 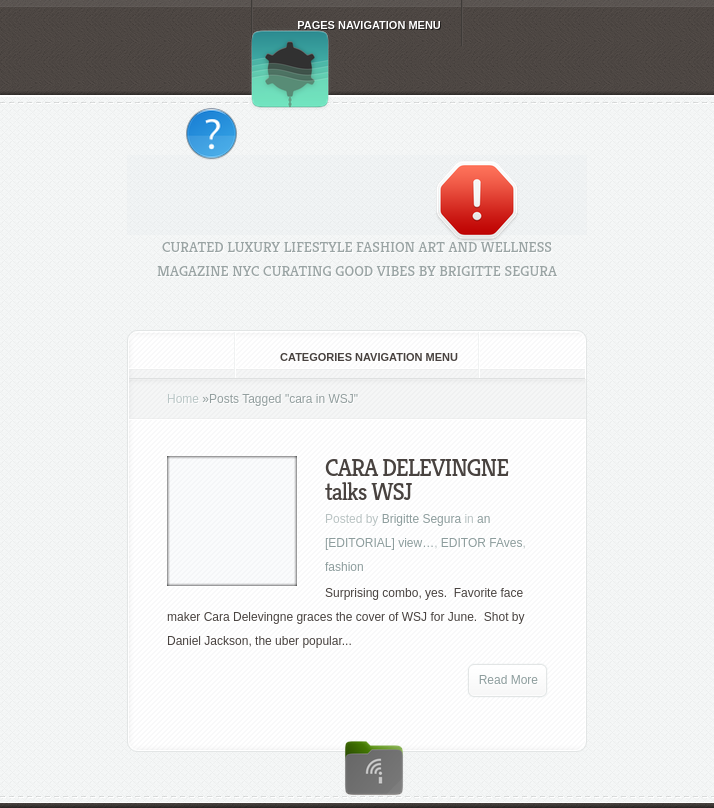 What do you see at coordinates (374, 768) in the screenshot?
I see `open insync cloud sync folder` at bounding box center [374, 768].